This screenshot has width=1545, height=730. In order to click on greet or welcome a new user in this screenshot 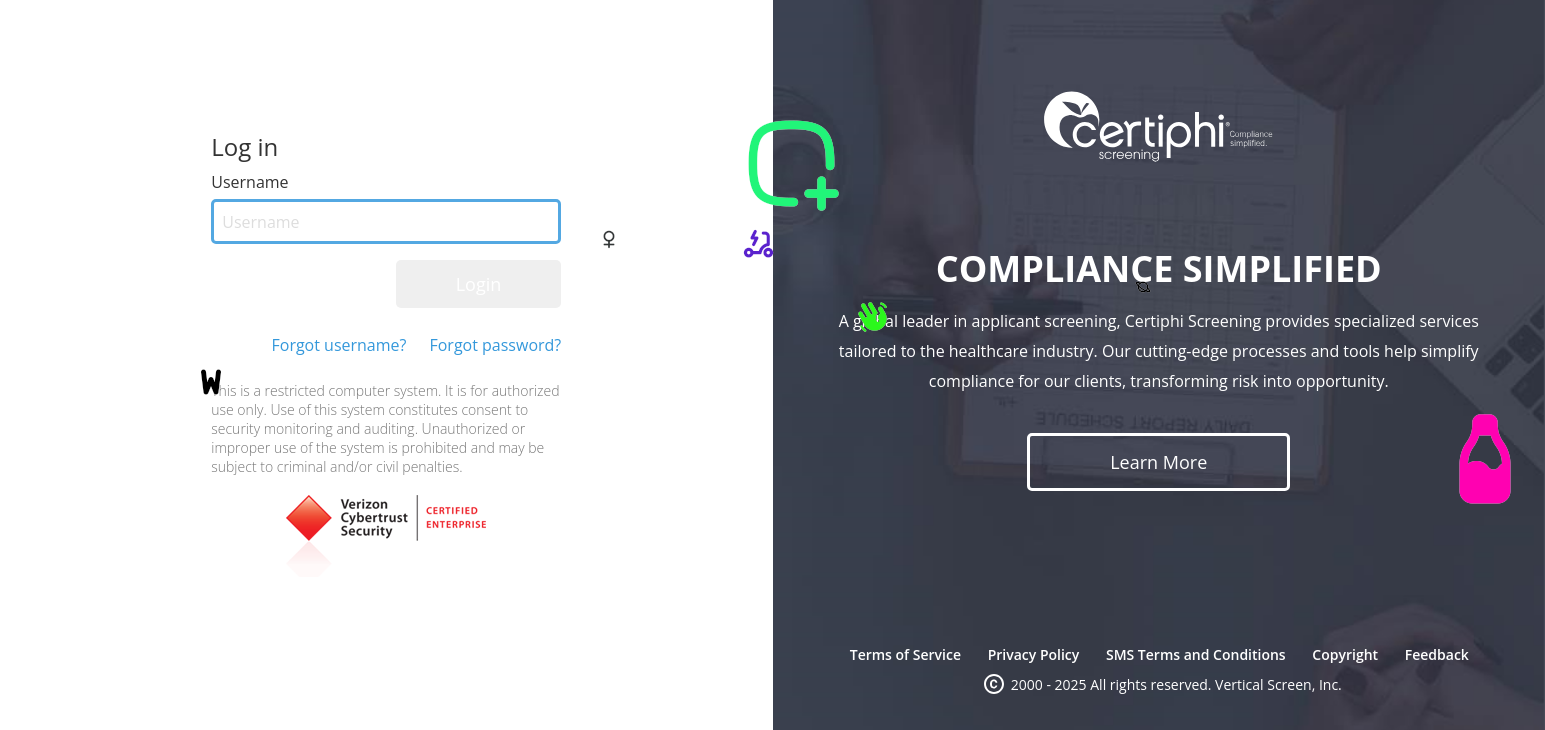, I will do `click(872, 316)`.